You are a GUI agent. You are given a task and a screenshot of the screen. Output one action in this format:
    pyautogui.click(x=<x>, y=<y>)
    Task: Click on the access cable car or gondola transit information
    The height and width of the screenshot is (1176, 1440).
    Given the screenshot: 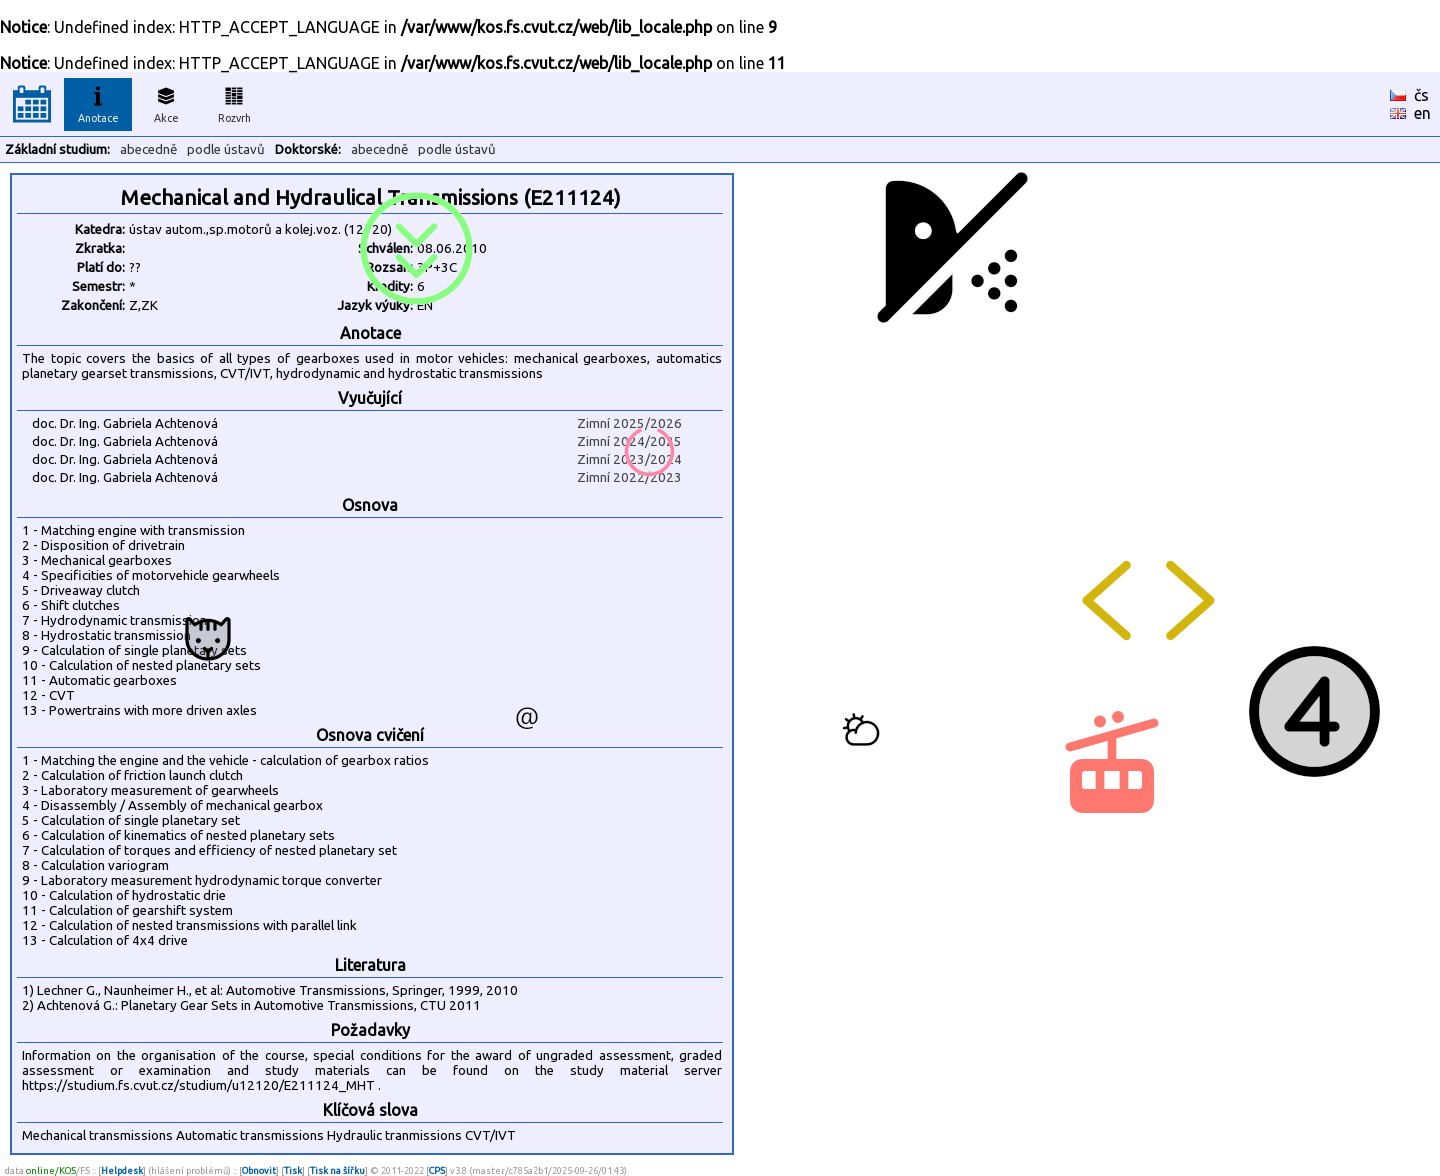 What is the action you would take?
    pyautogui.click(x=1112, y=765)
    